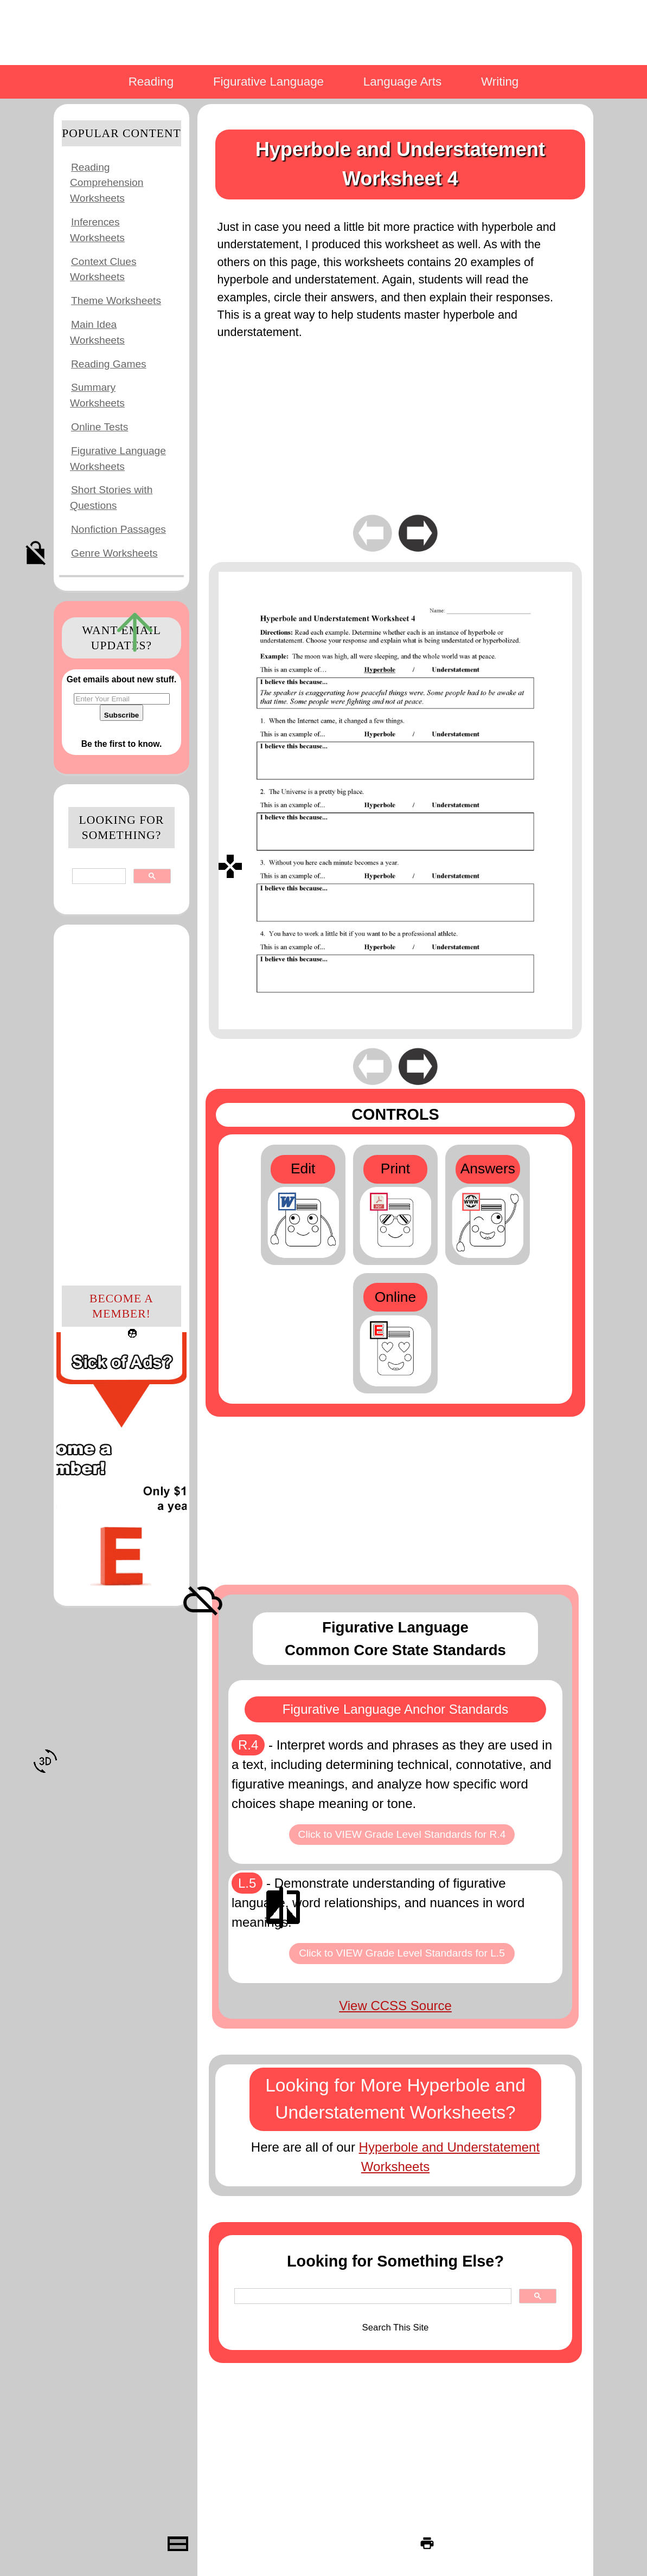  I want to click on switch to stream or list view, so click(177, 2544).